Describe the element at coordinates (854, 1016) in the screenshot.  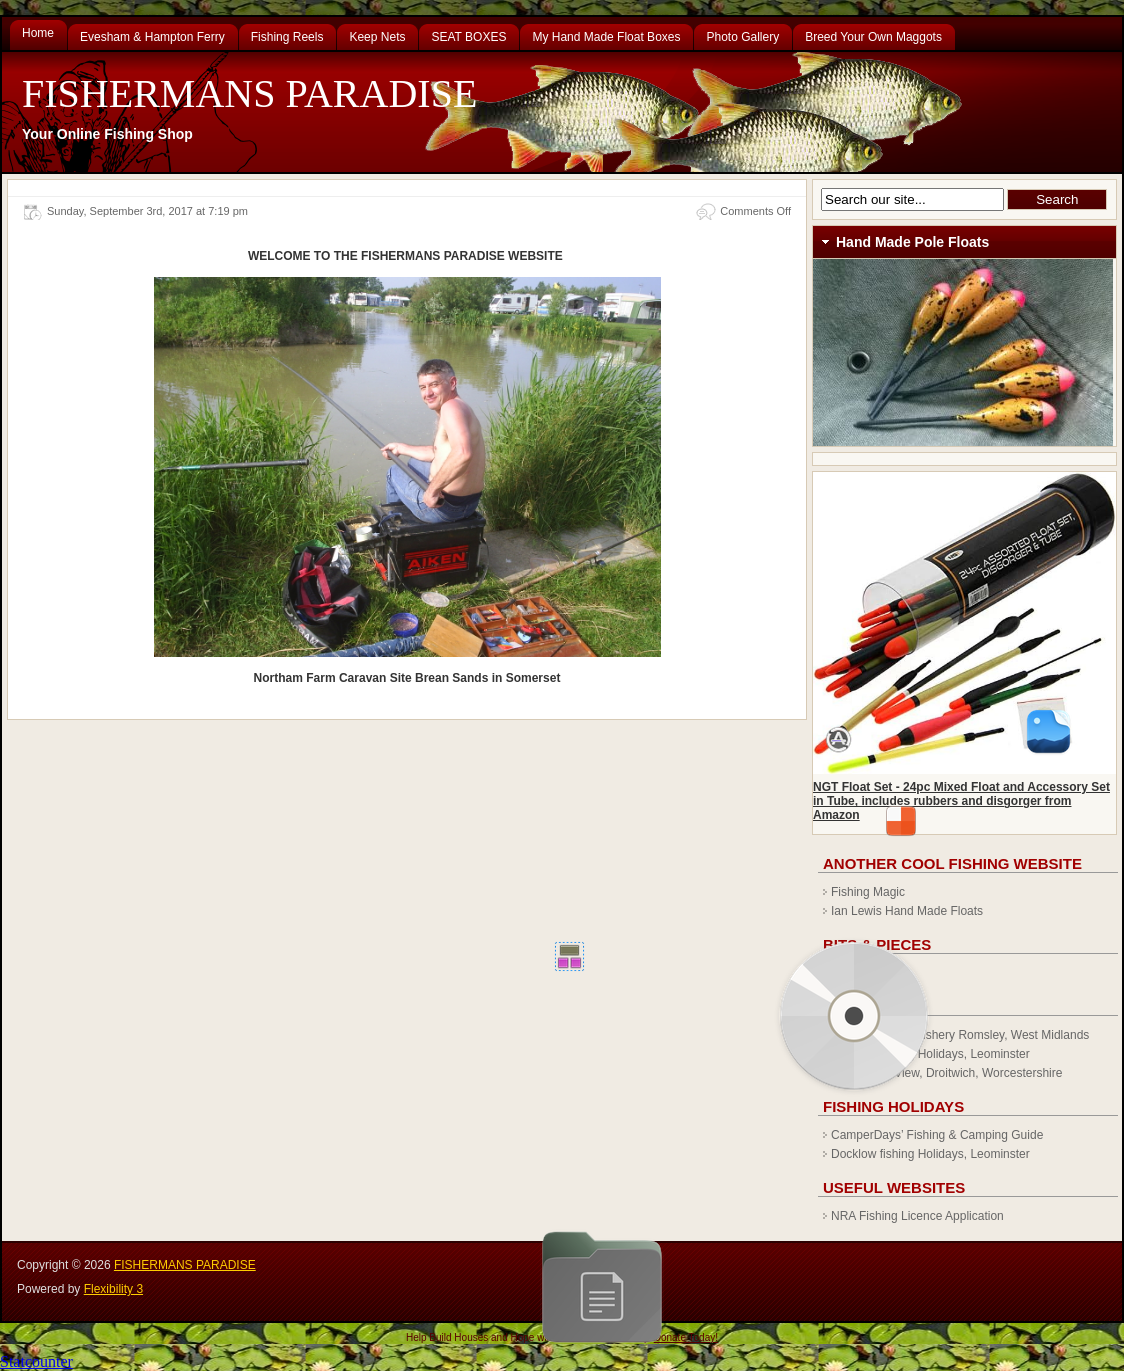
I see `indicates a rewritable DVD disc drive` at that location.